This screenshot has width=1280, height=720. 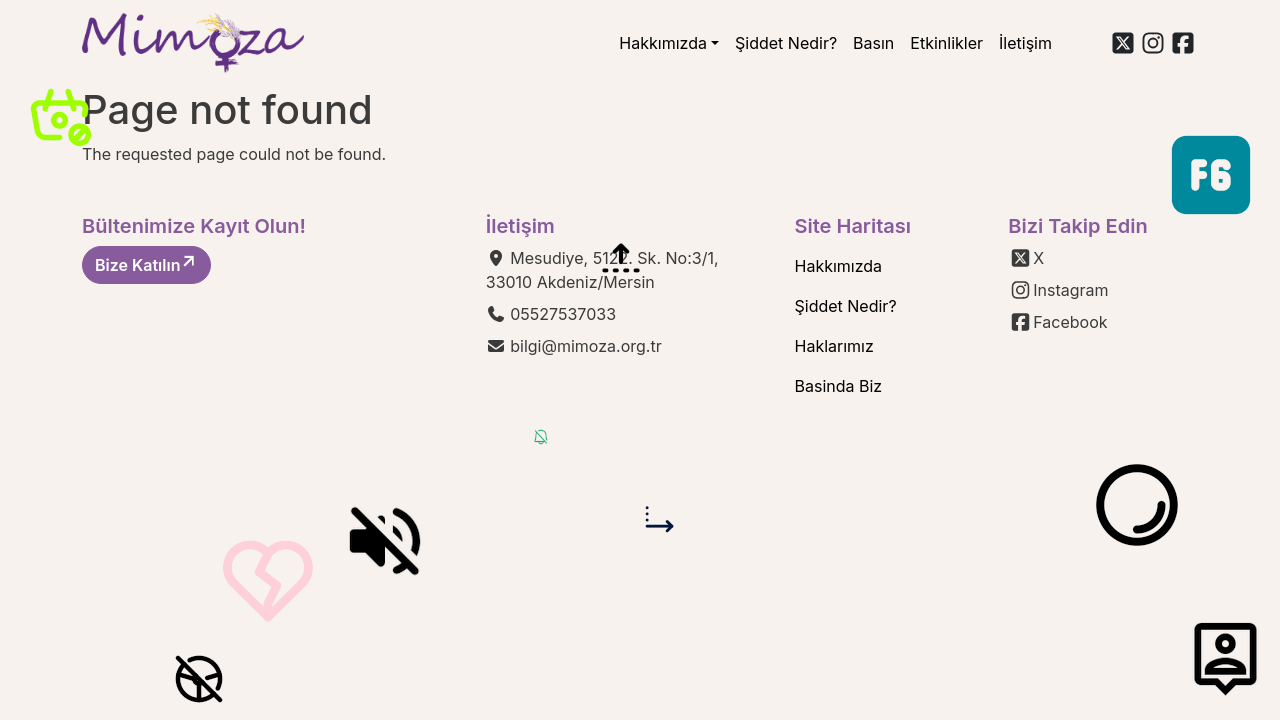 I want to click on mute notifications, so click(x=541, y=437).